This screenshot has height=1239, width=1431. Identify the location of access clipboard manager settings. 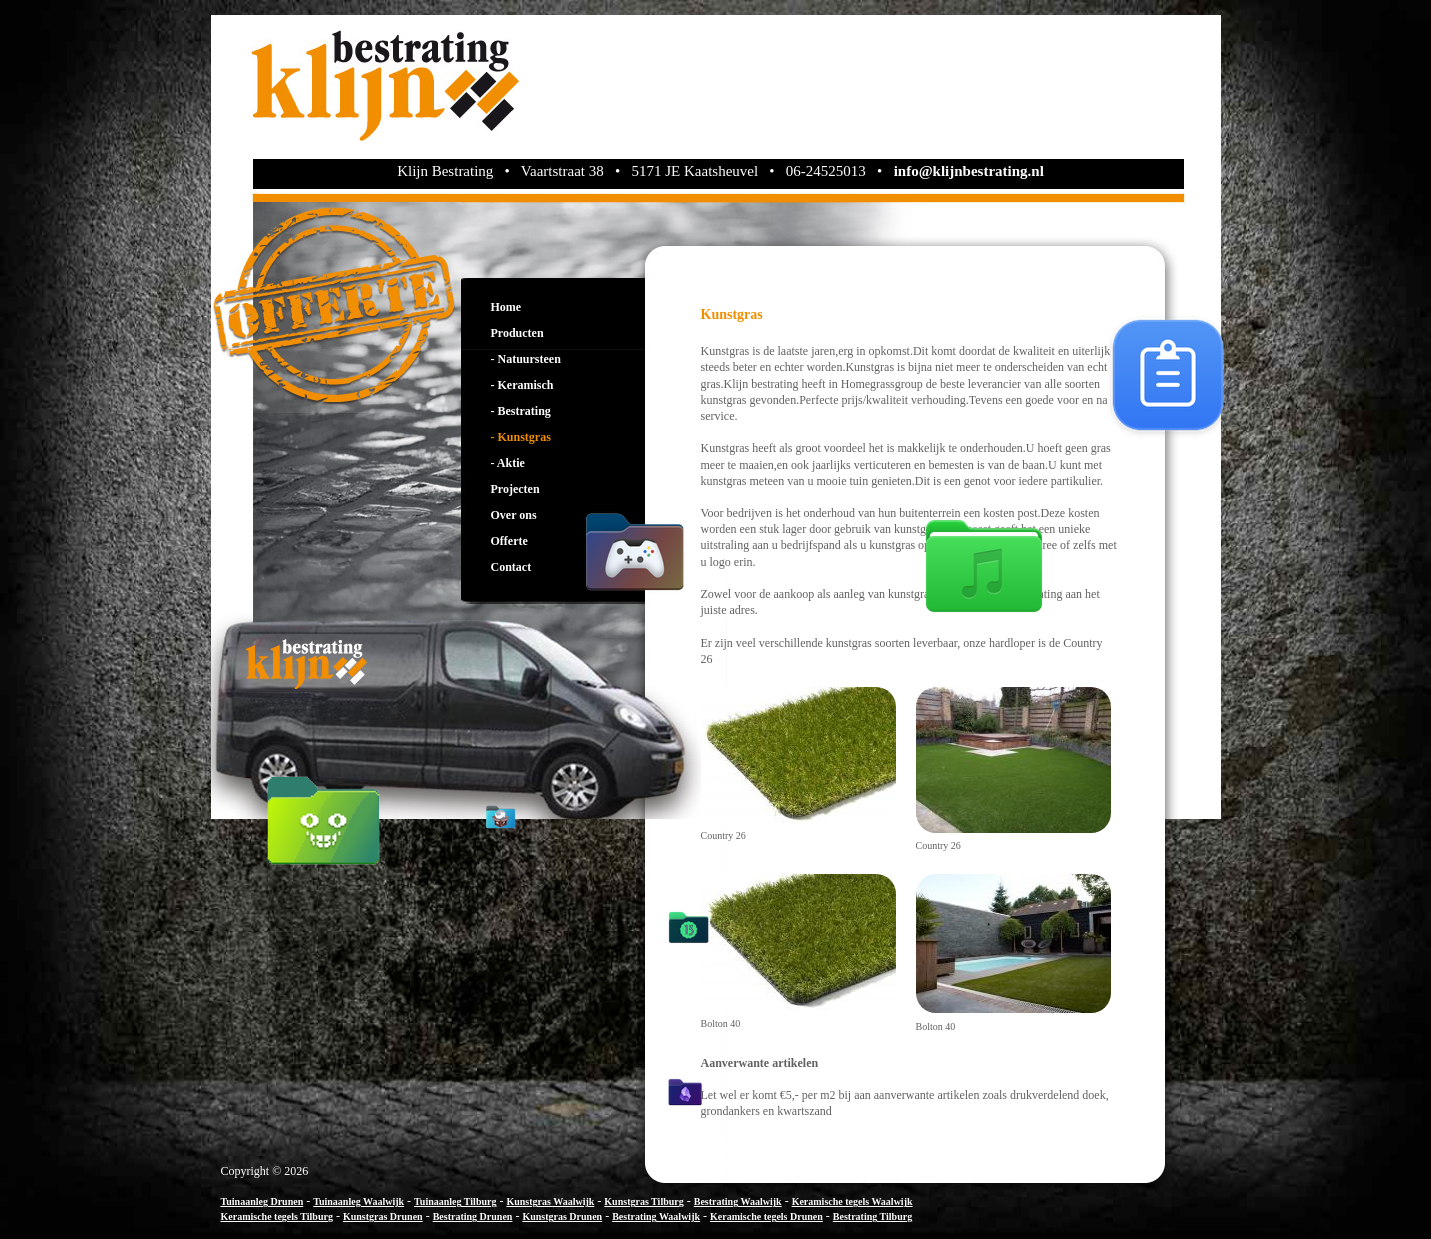
(1168, 377).